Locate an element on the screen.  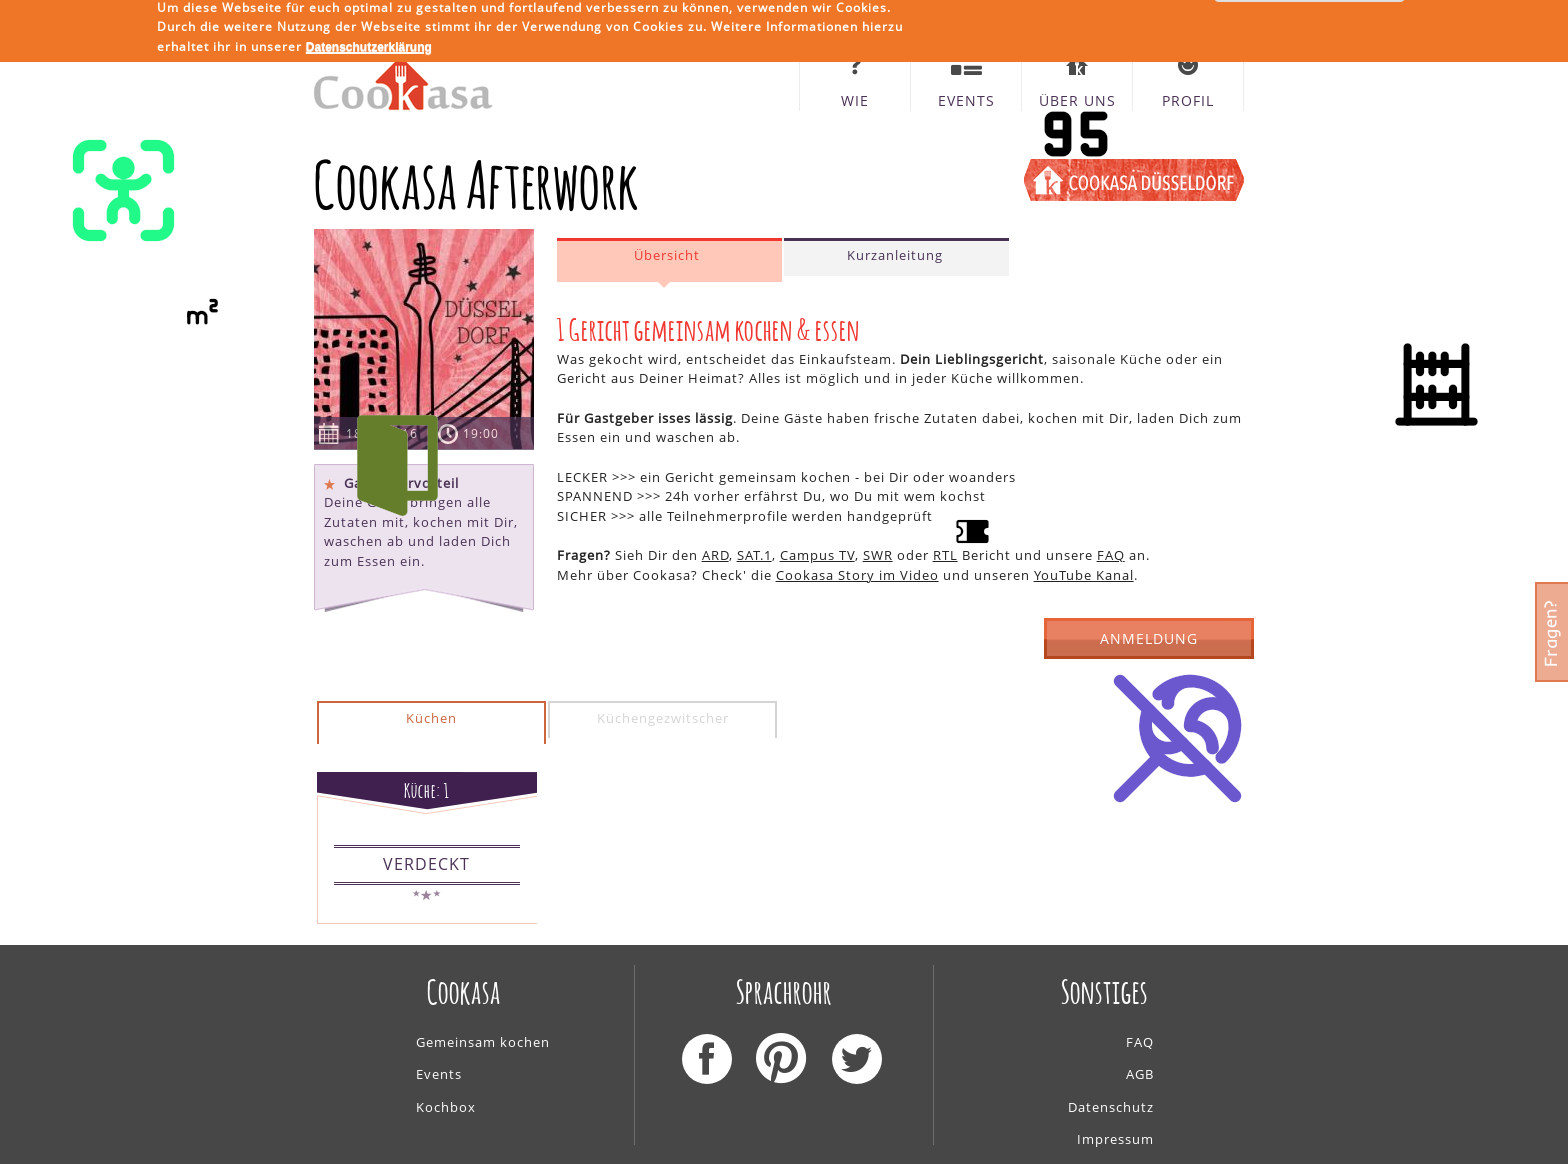
scan or detect body position is located at coordinates (123, 190).